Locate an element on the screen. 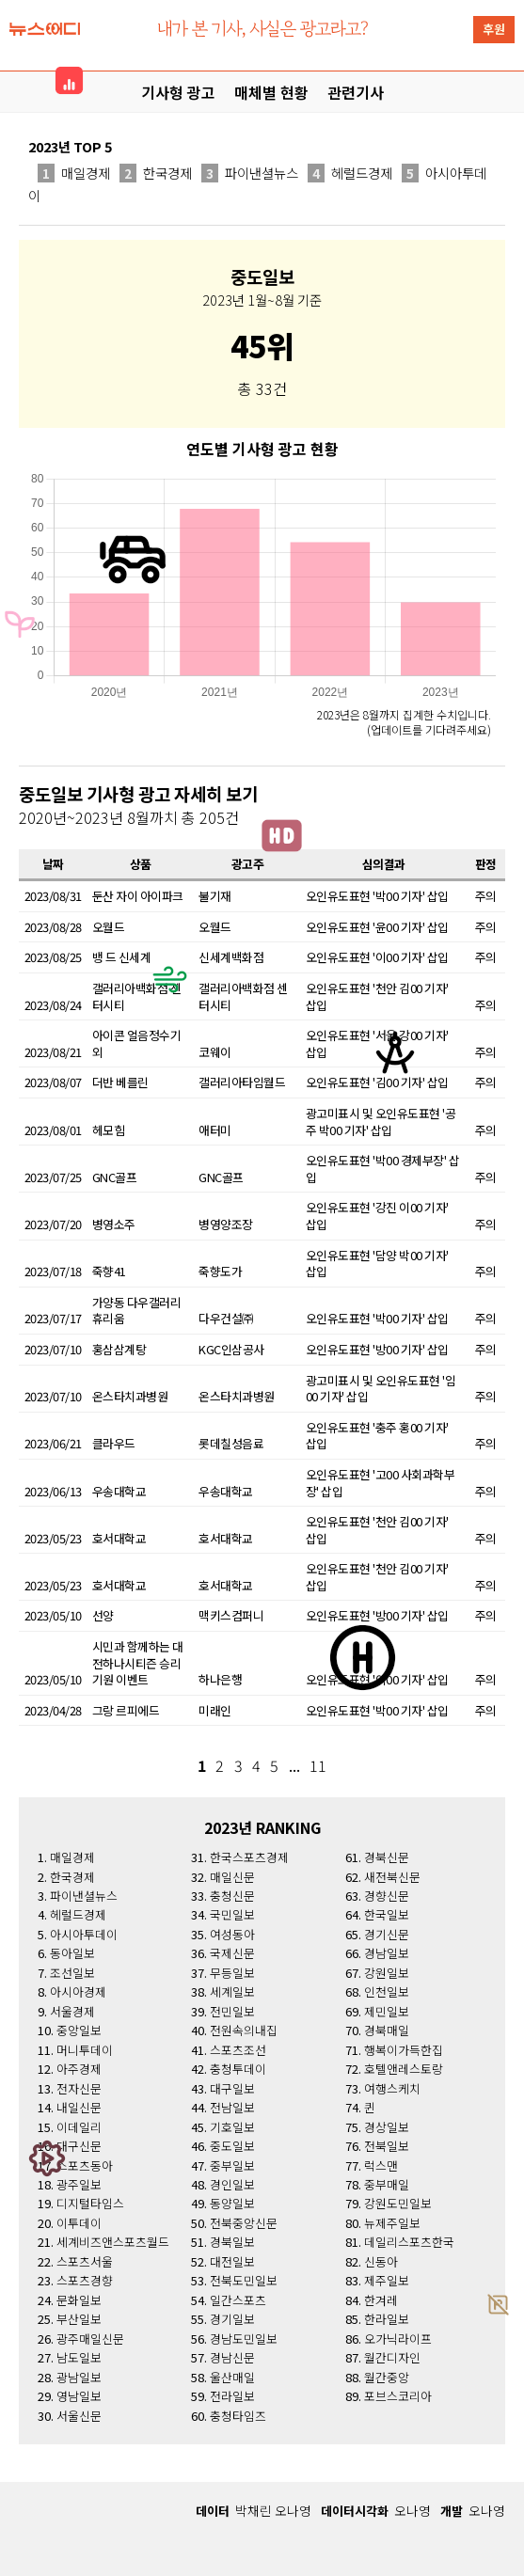 This screenshot has height=2576, width=524. configure automation settings is located at coordinates (47, 2158).